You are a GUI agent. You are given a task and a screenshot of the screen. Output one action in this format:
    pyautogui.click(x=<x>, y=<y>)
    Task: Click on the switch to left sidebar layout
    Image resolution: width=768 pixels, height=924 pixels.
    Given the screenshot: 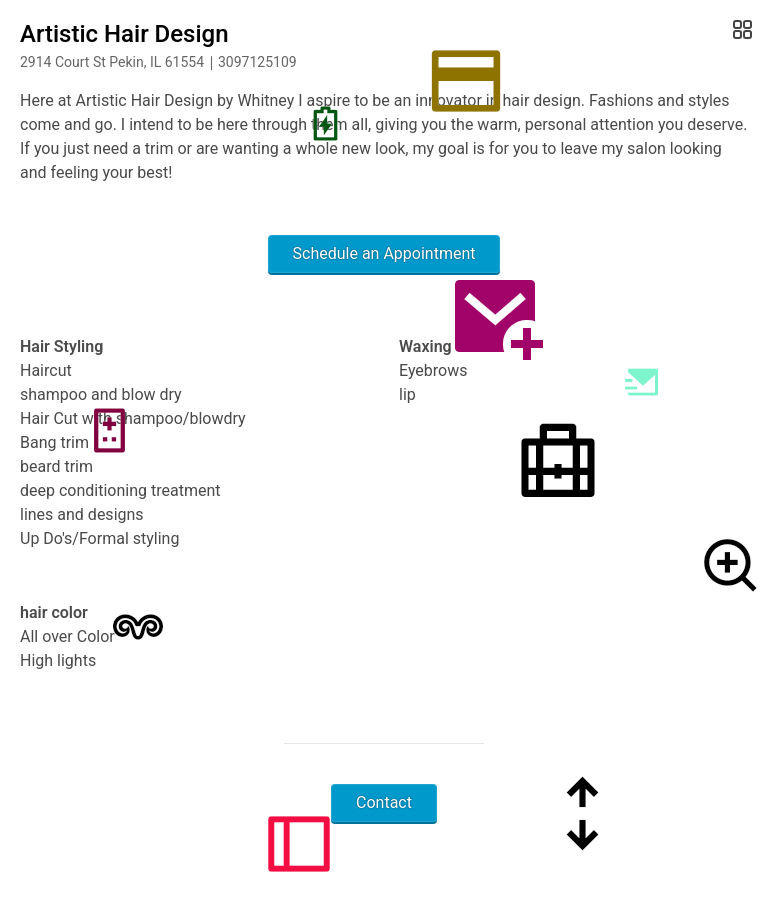 What is the action you would take?
    pyautogui.click(x=299, y=844)
    